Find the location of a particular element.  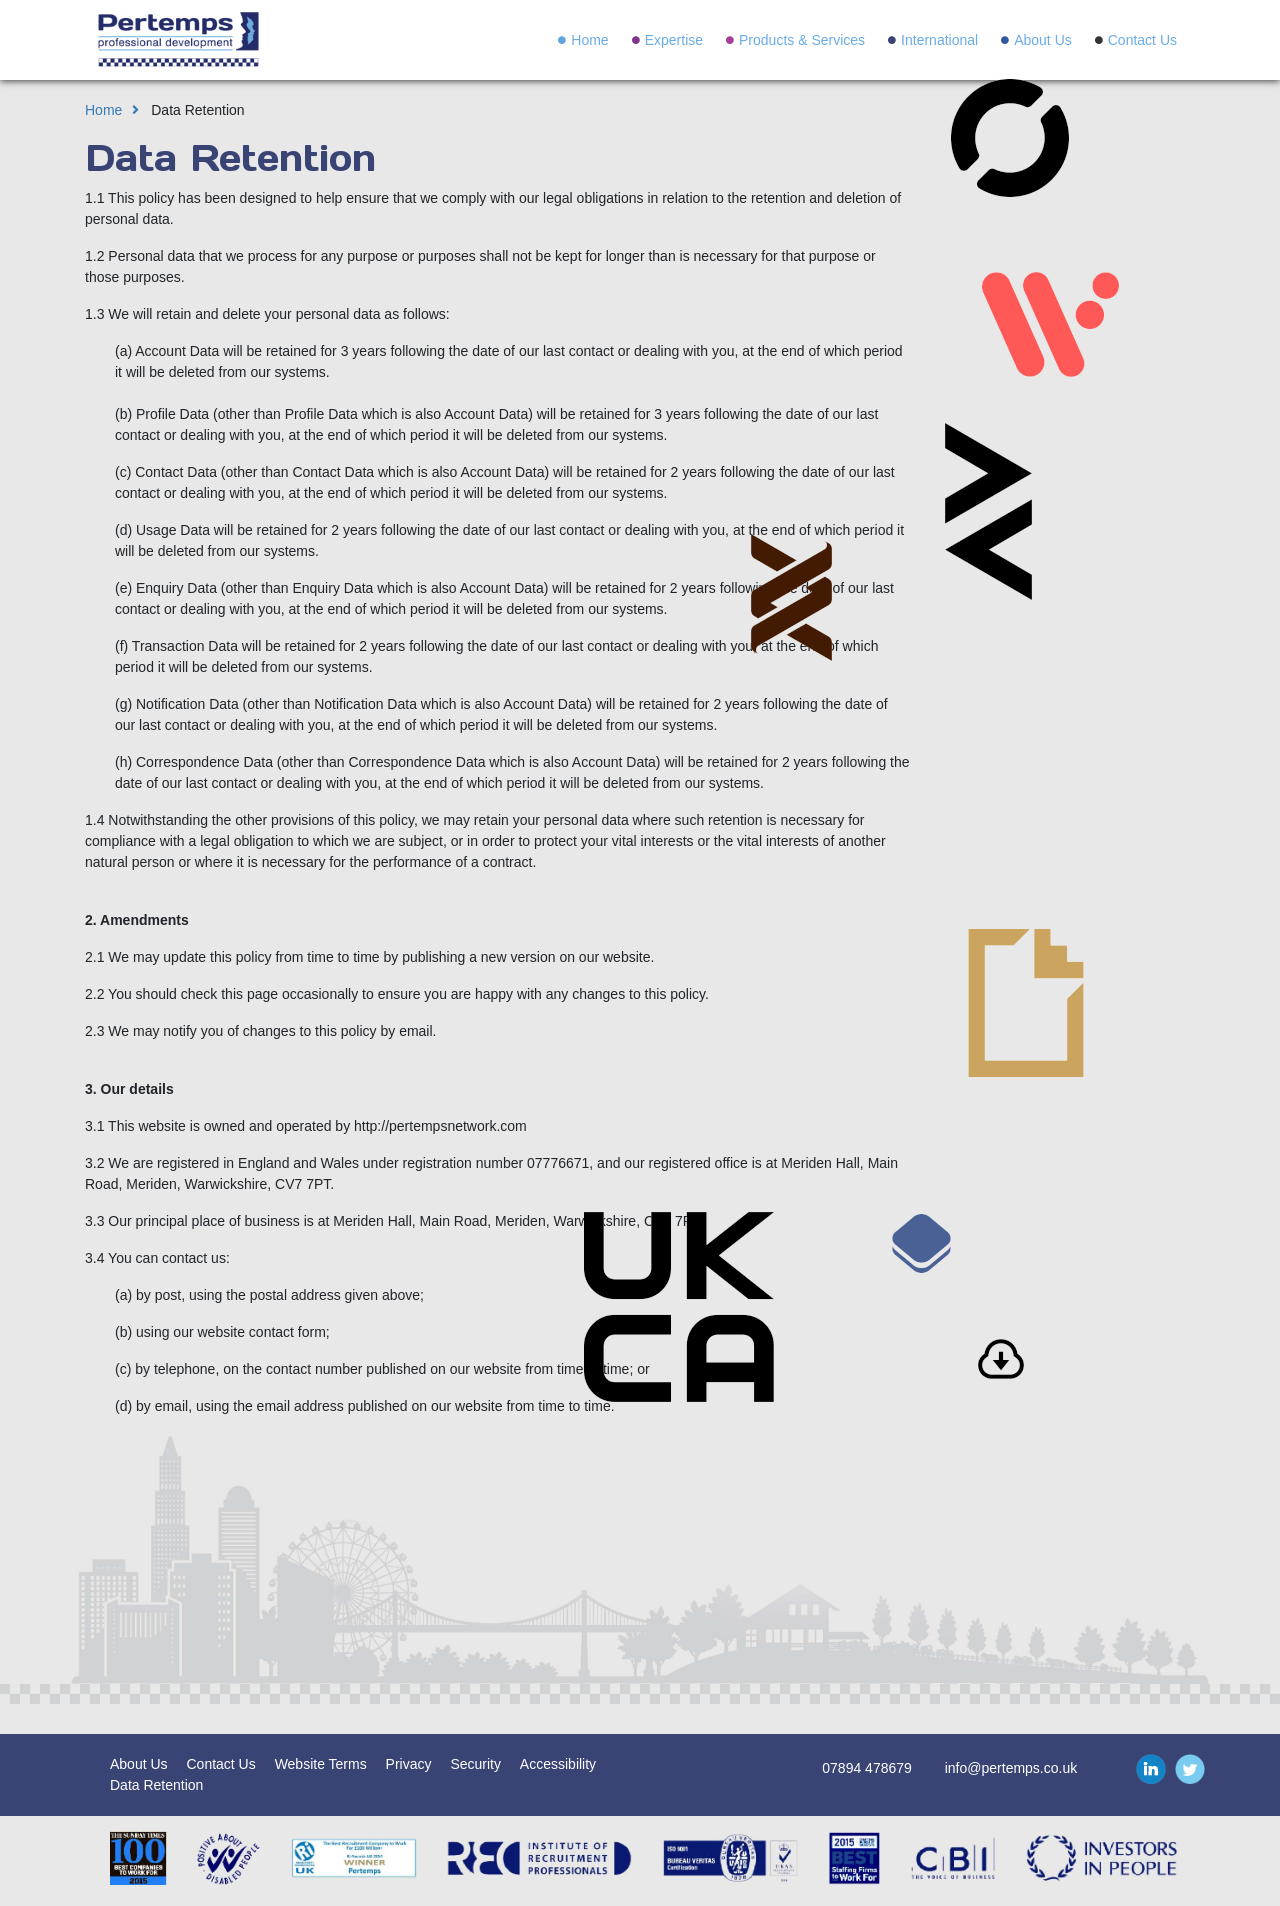

helix brand logo is located at coordinates (791, 597).